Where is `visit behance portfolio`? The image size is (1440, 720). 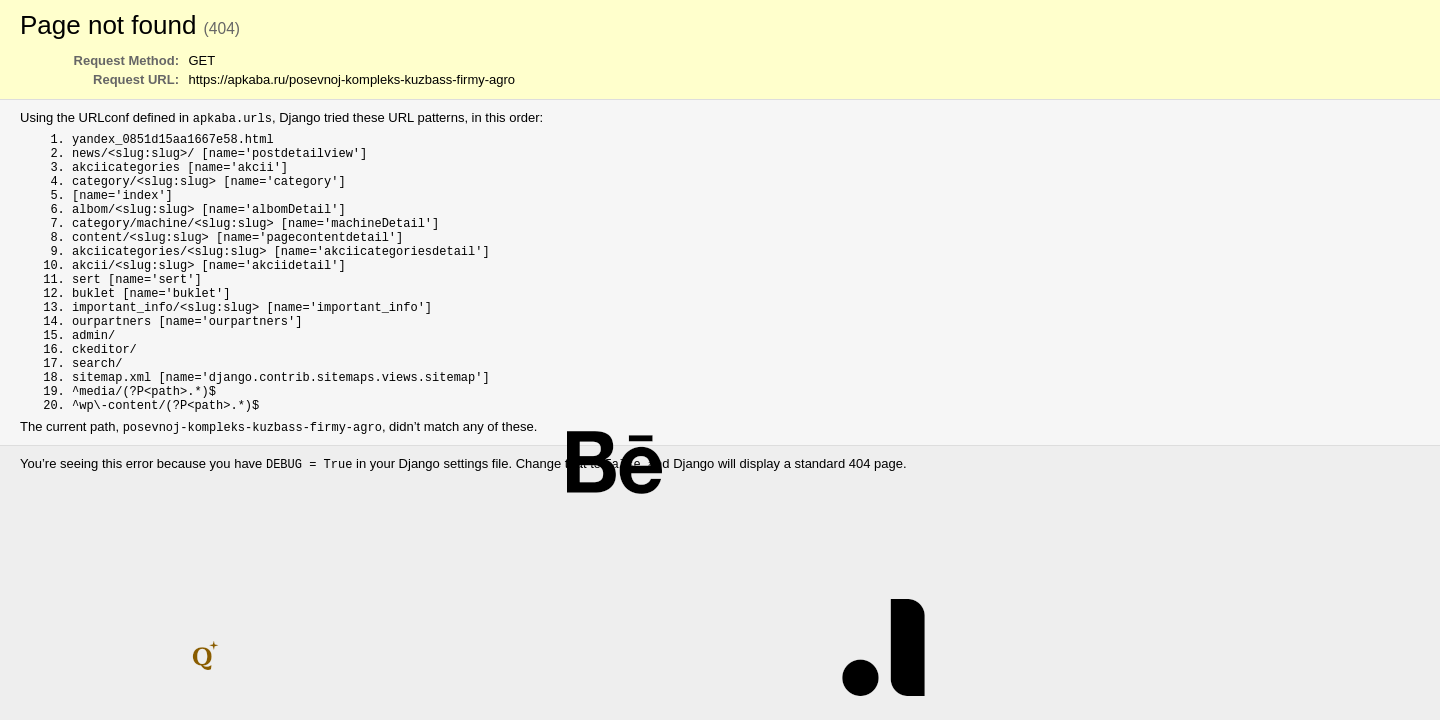
visit behance portfolio is located at coordinates (614, 462).